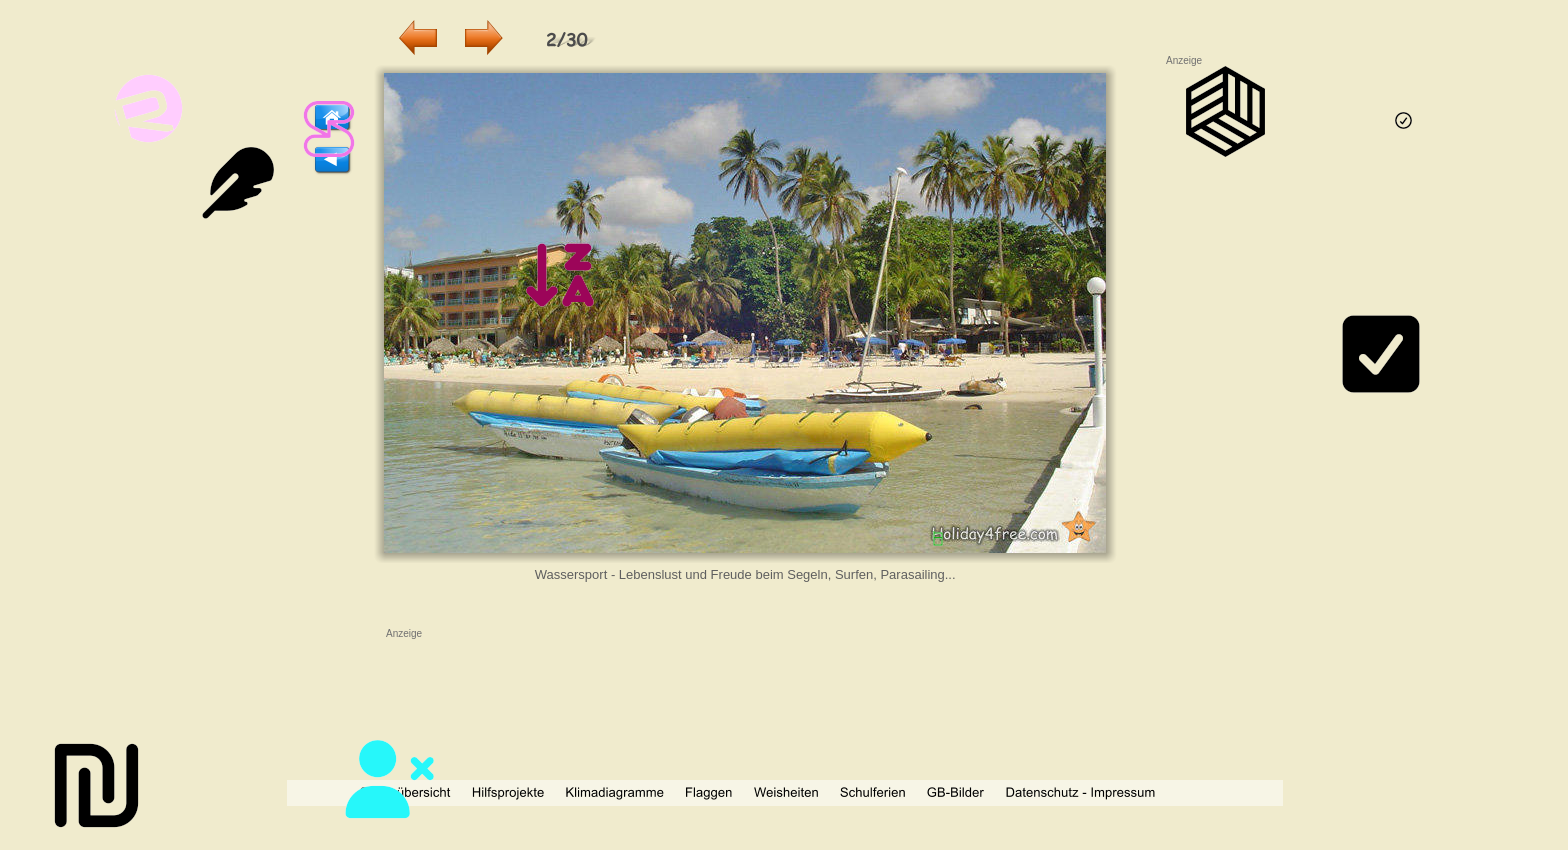  Describe the element at coordinates (148, 108) in the screenshot. I see `resolving brand logo` at that location.